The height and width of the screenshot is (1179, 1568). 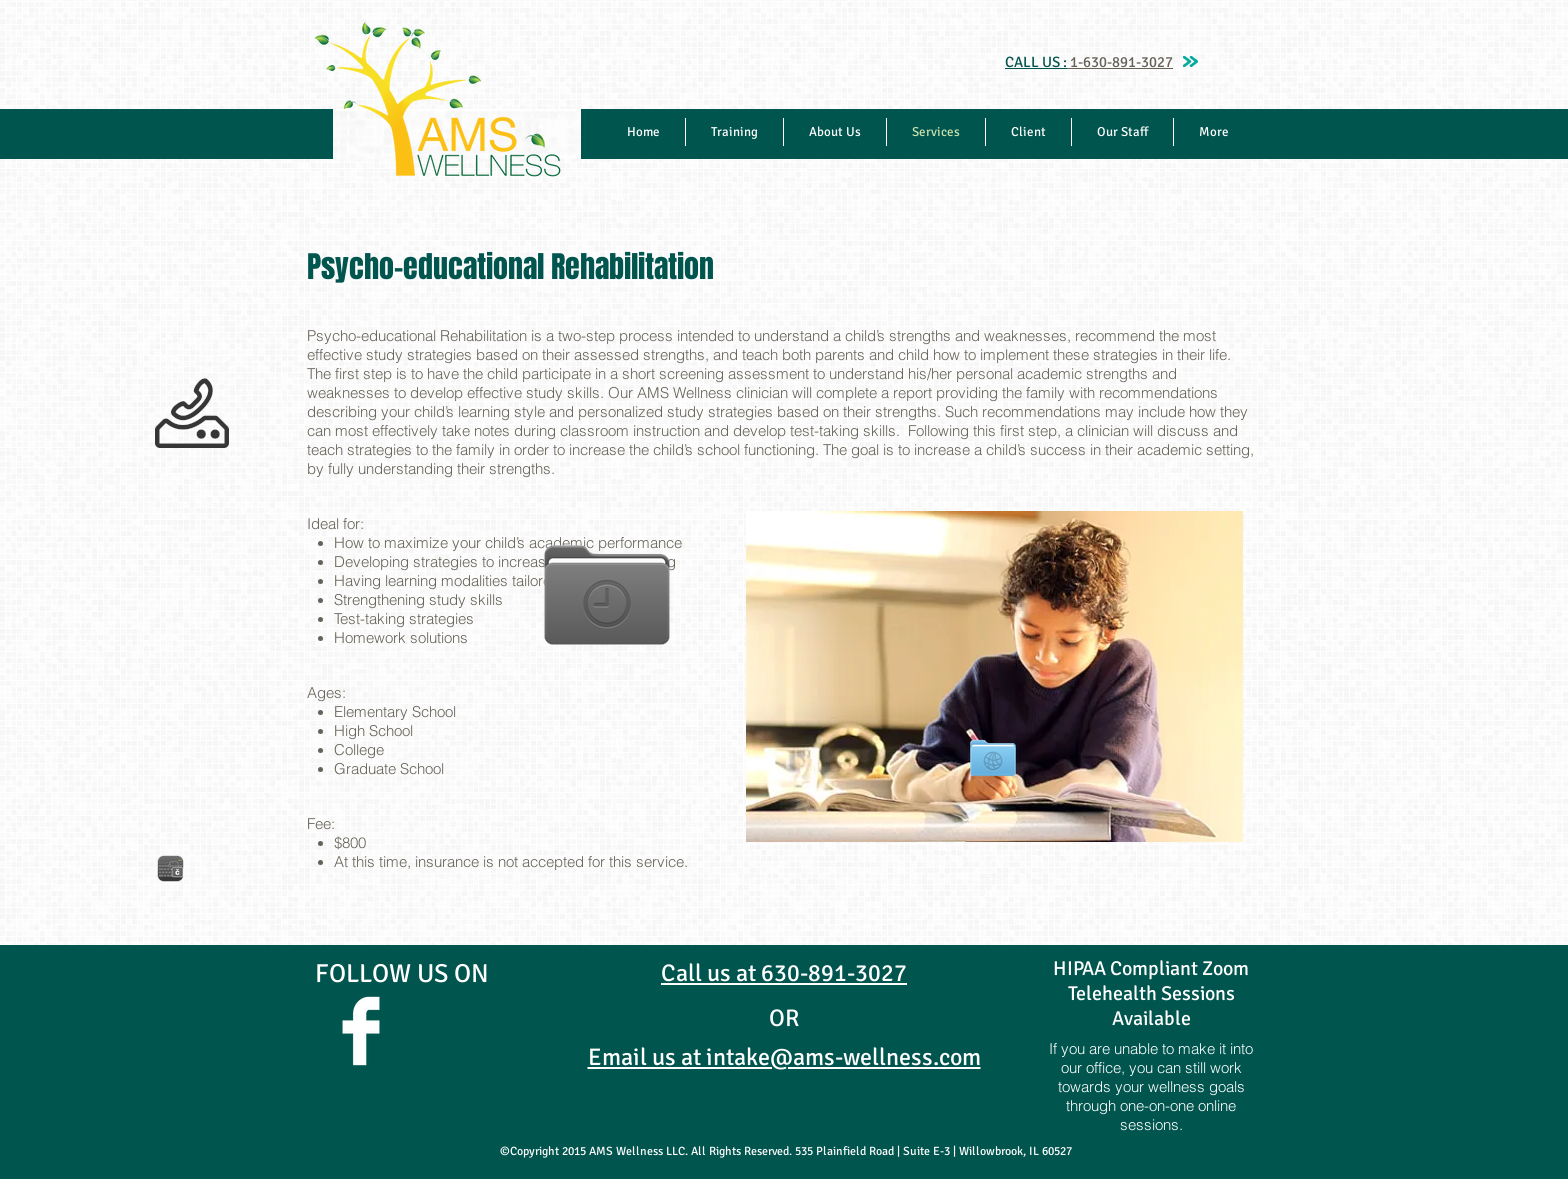 What do you see at coordinates (170, 868) in the screenshot?
I see `open tecla on-screen keyboard app` at bounding box center [170, 868].